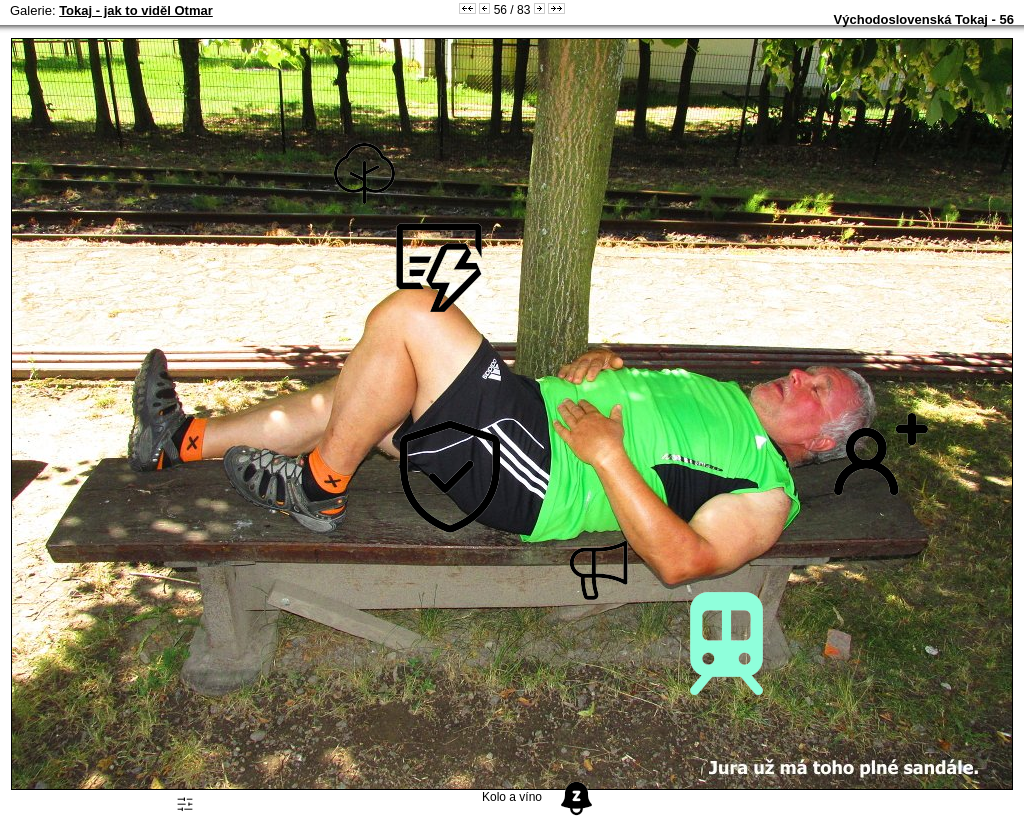 This screenshot has width=1024, height=832. I want to click on add a new contact or friend, so click(881, 460).